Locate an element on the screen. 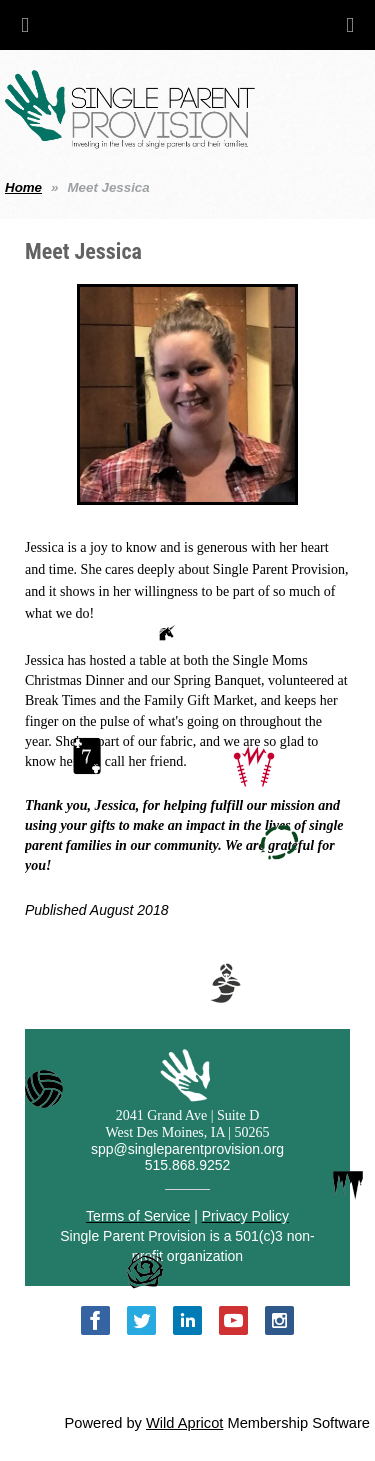 This screenshot has width=375, height=1461. summon or interact with a djinn character is located at coordinates (226, 983).